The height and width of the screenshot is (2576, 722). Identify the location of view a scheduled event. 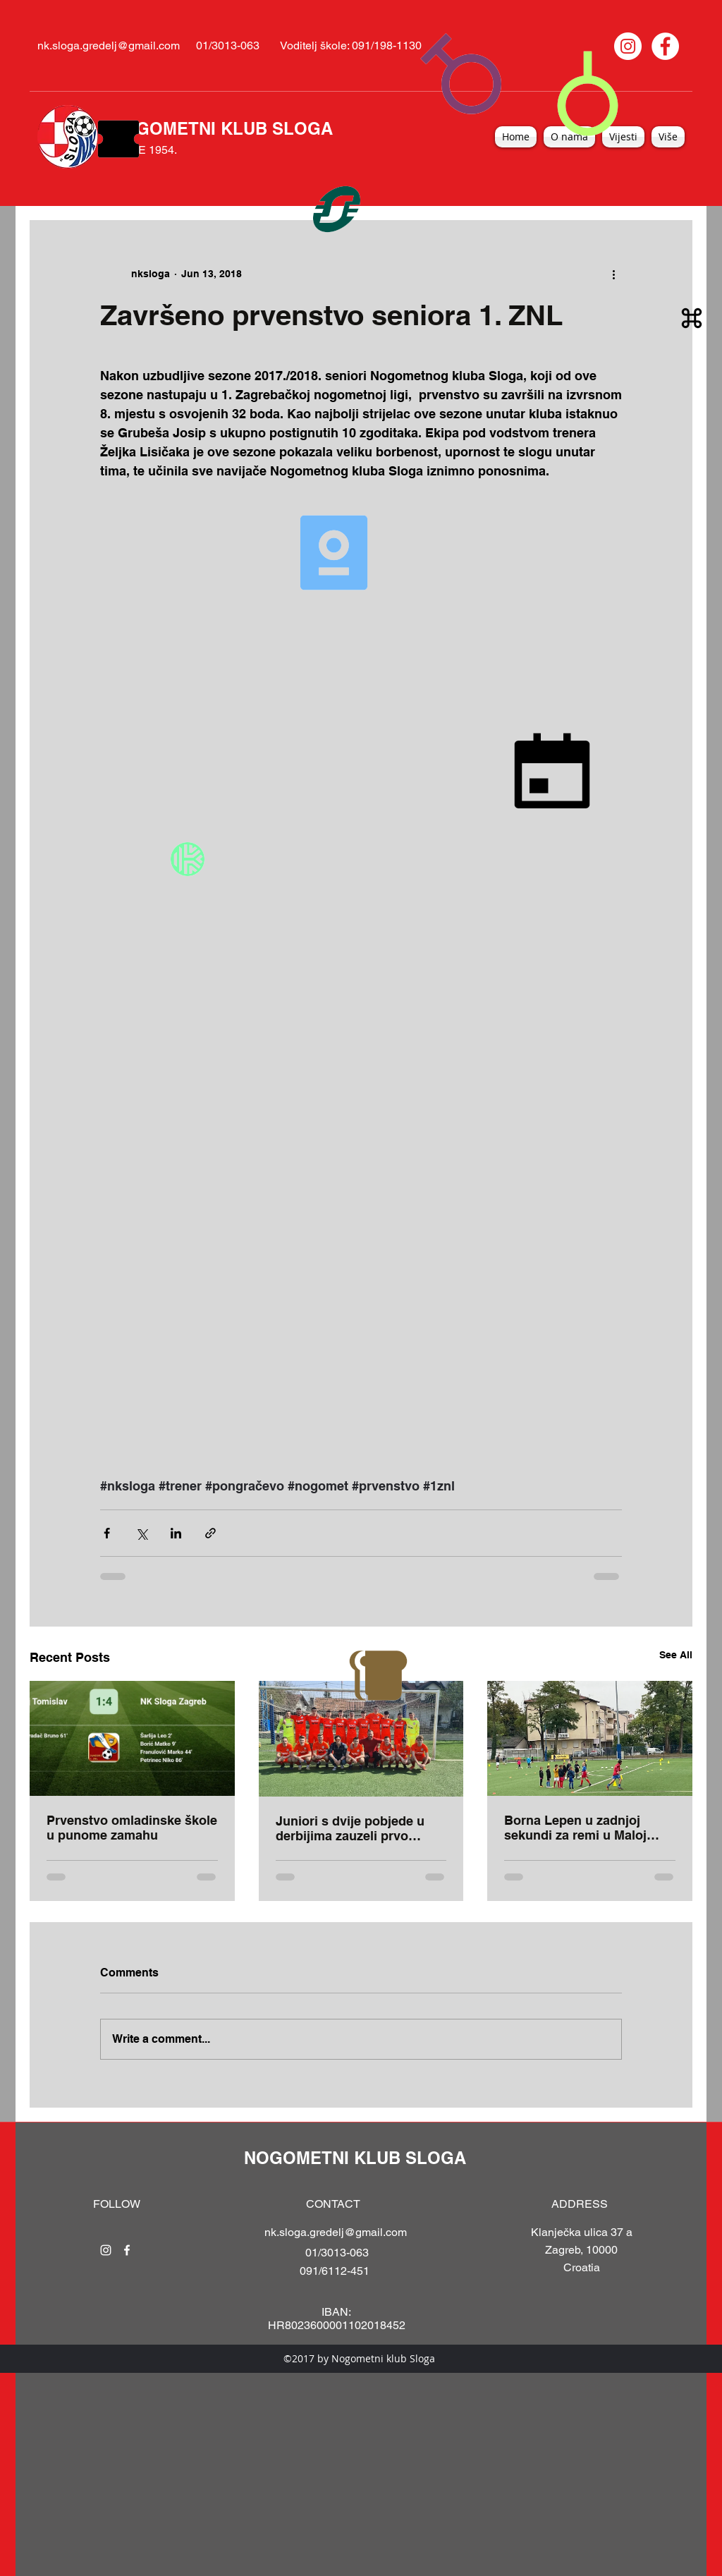
(552, 774).